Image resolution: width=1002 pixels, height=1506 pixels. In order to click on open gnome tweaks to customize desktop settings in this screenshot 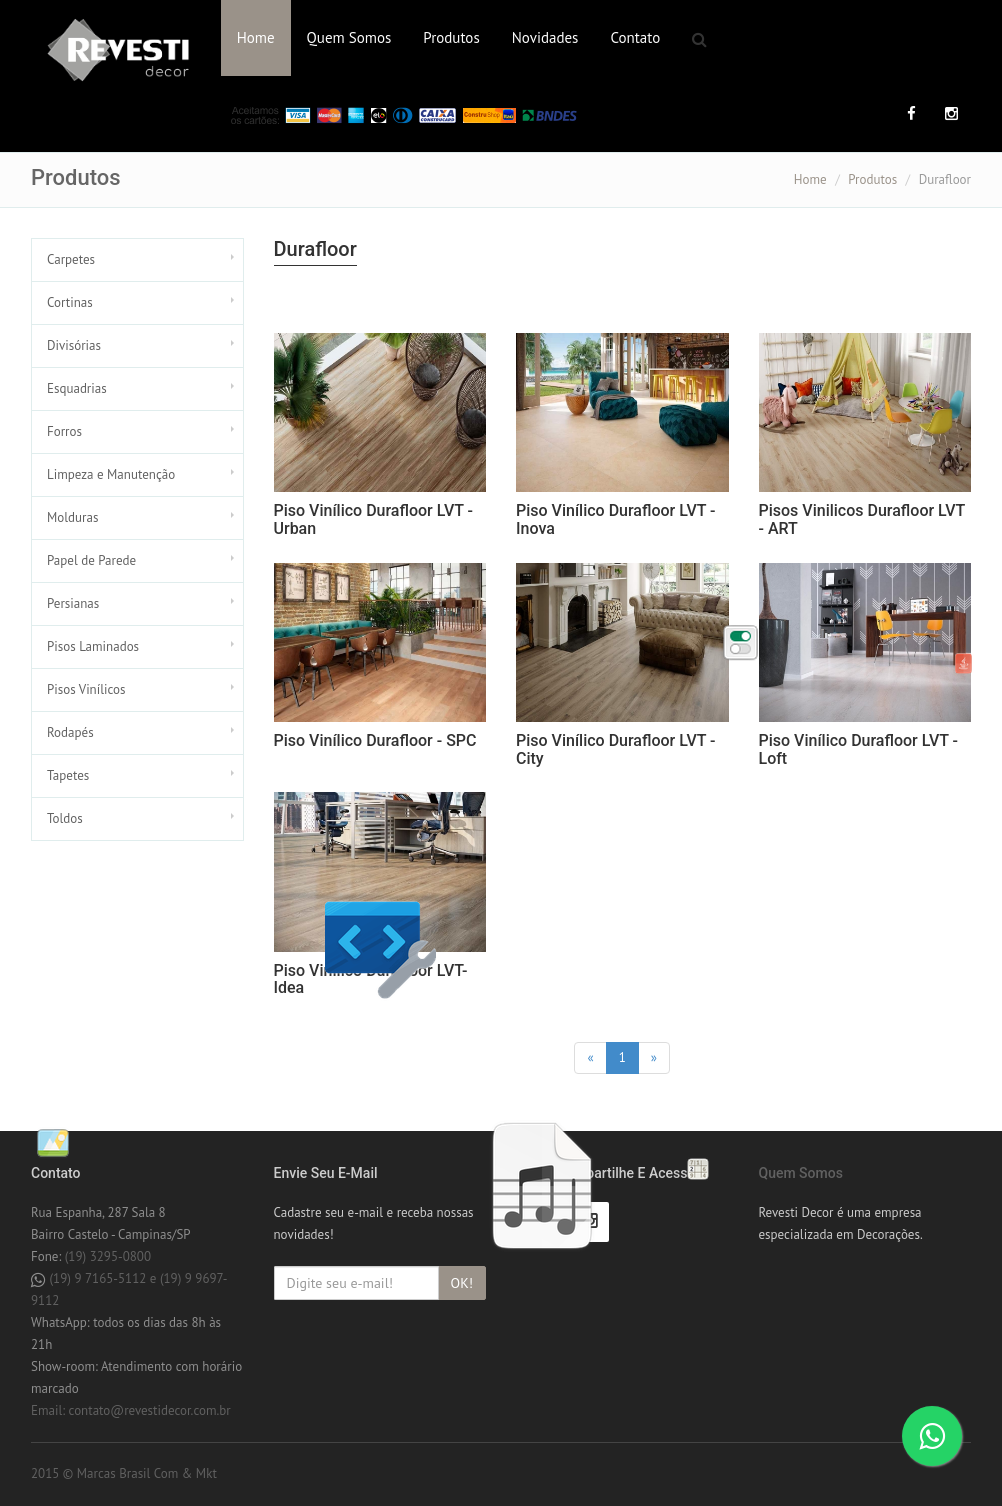, I will do `click(740, 642)`.